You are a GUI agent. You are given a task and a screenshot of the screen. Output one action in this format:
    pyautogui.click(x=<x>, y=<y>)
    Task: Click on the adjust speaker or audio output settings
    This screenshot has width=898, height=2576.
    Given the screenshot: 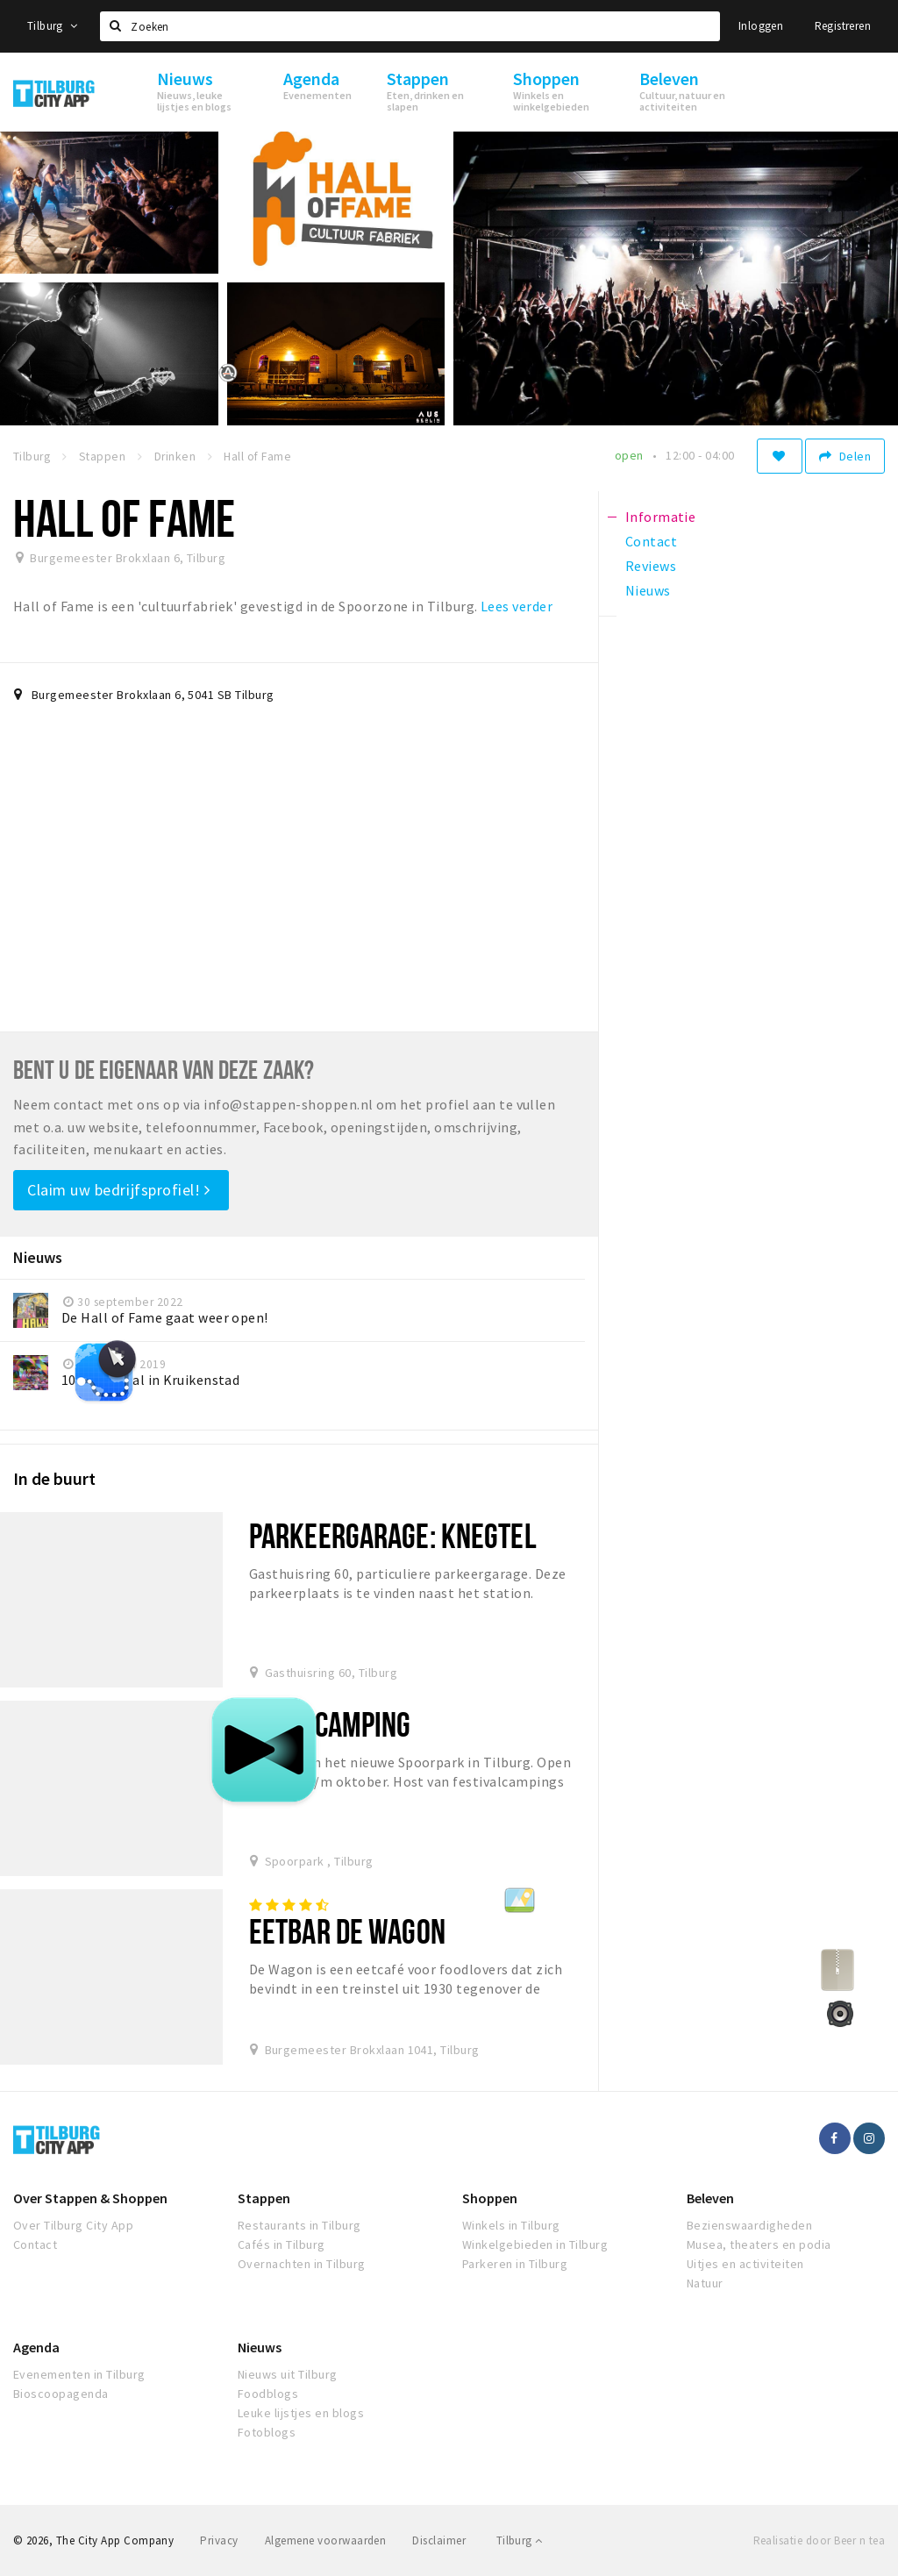 What is the action you would take?
    pyautogui.click(x=840, y=2014)
    